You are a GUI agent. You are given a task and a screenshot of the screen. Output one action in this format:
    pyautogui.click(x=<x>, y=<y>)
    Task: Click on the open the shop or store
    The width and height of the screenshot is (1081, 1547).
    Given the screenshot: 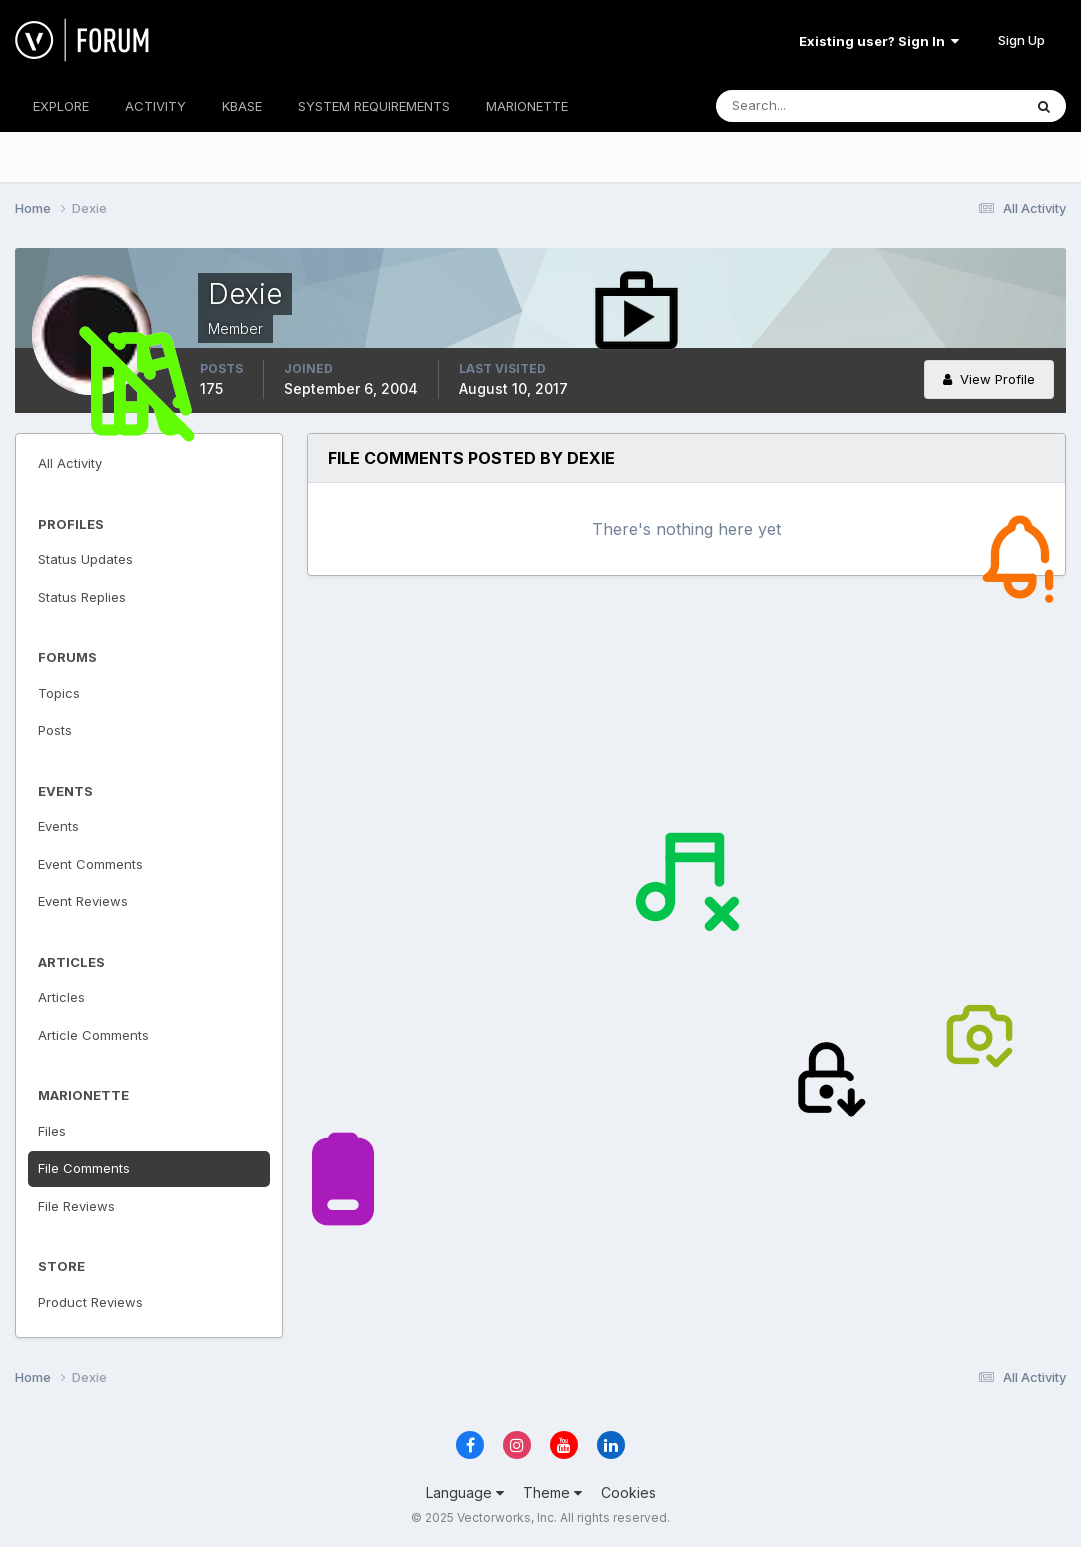 What is the action you would take?
    pyautogui.click(x=636, y=312)
    